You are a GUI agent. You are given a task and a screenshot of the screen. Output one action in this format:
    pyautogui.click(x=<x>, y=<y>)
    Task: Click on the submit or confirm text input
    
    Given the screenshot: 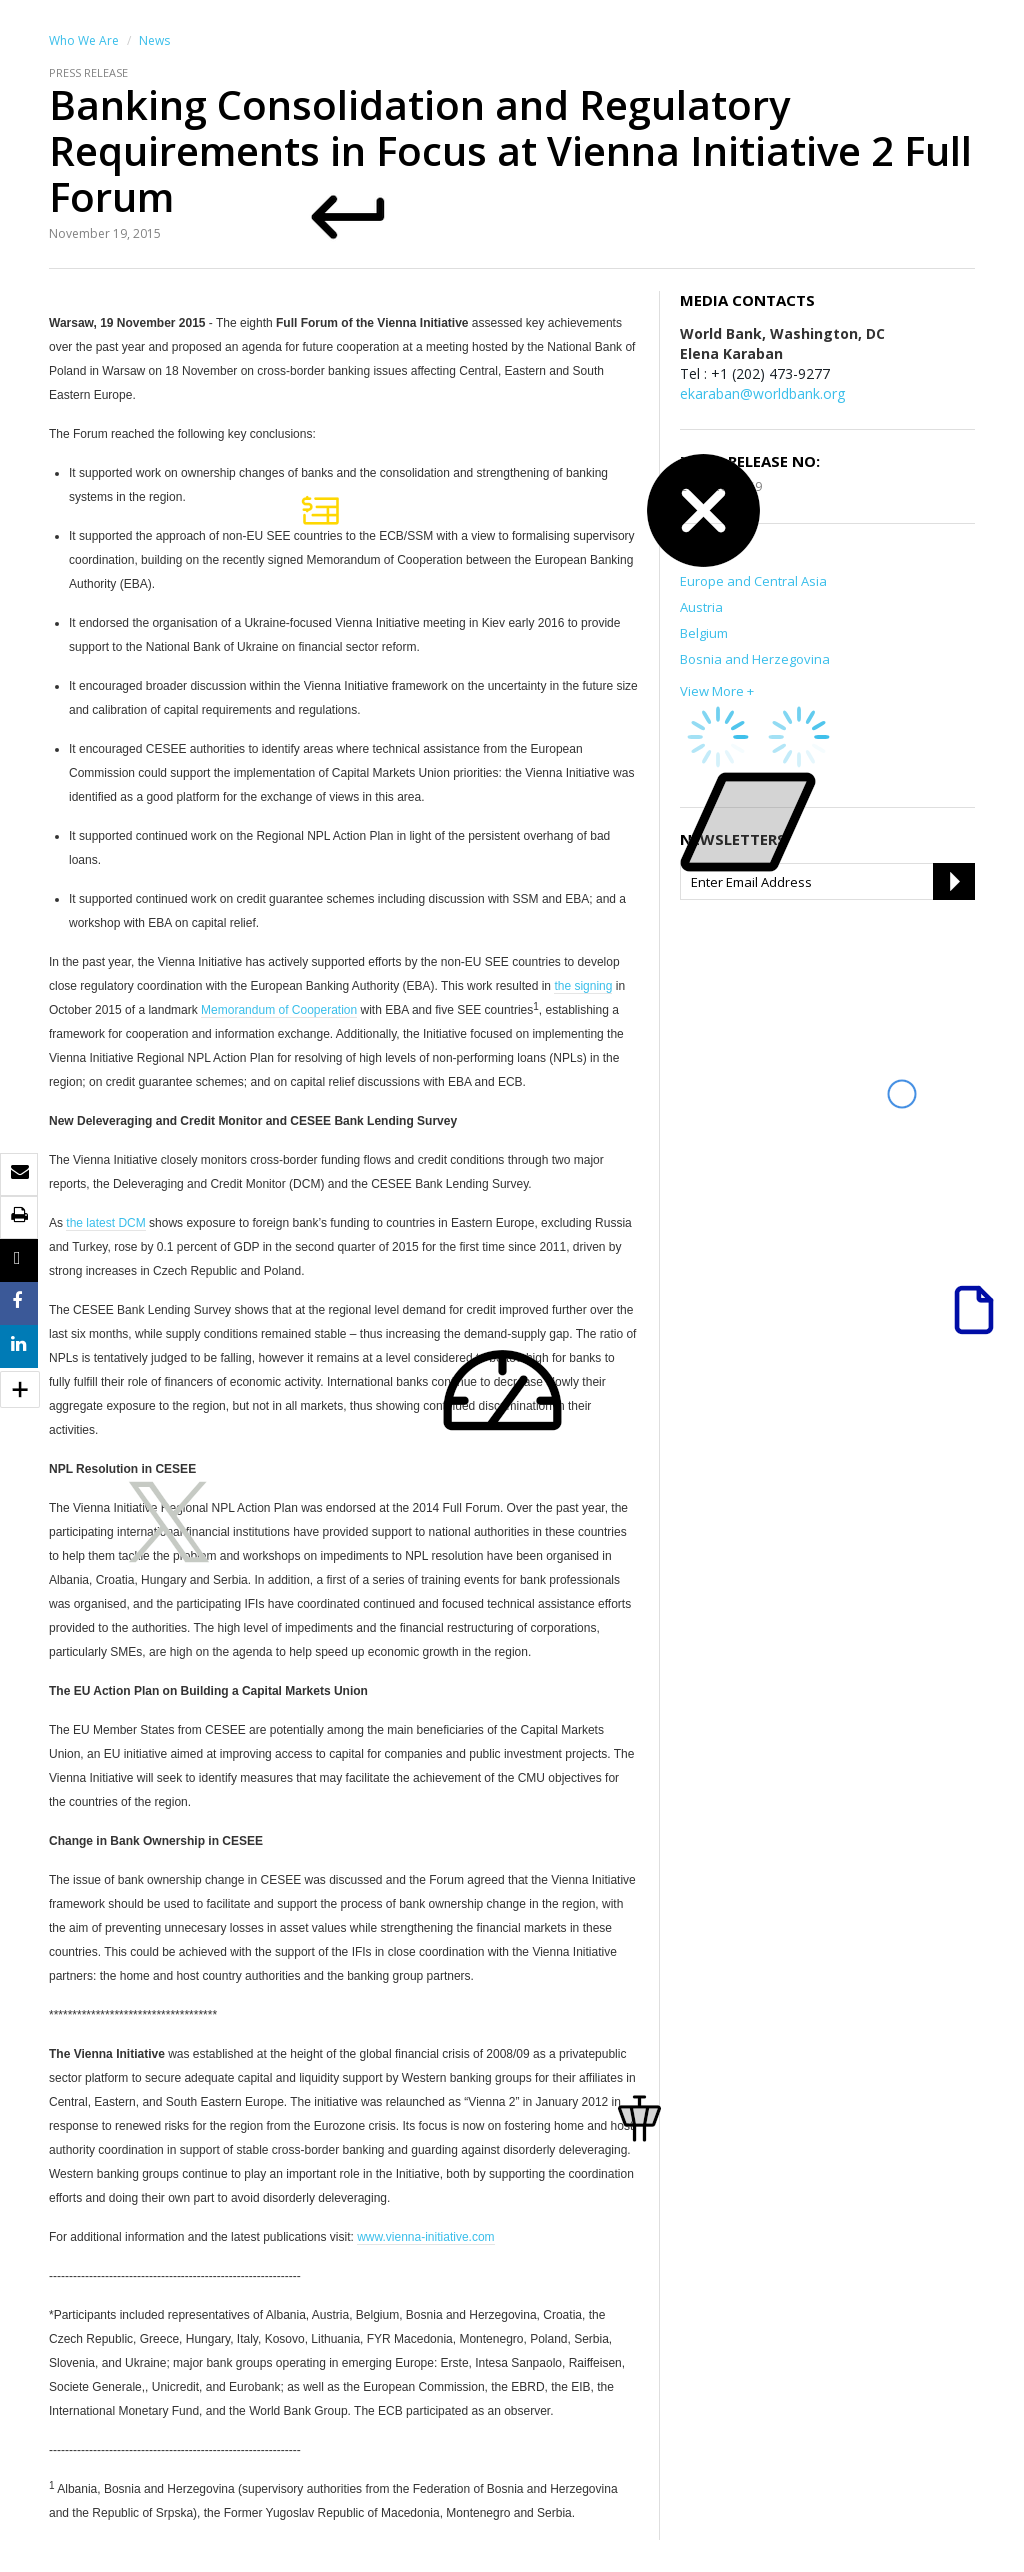 What is the action you would take?
    pyautogui.click(x=349, y=217)
    